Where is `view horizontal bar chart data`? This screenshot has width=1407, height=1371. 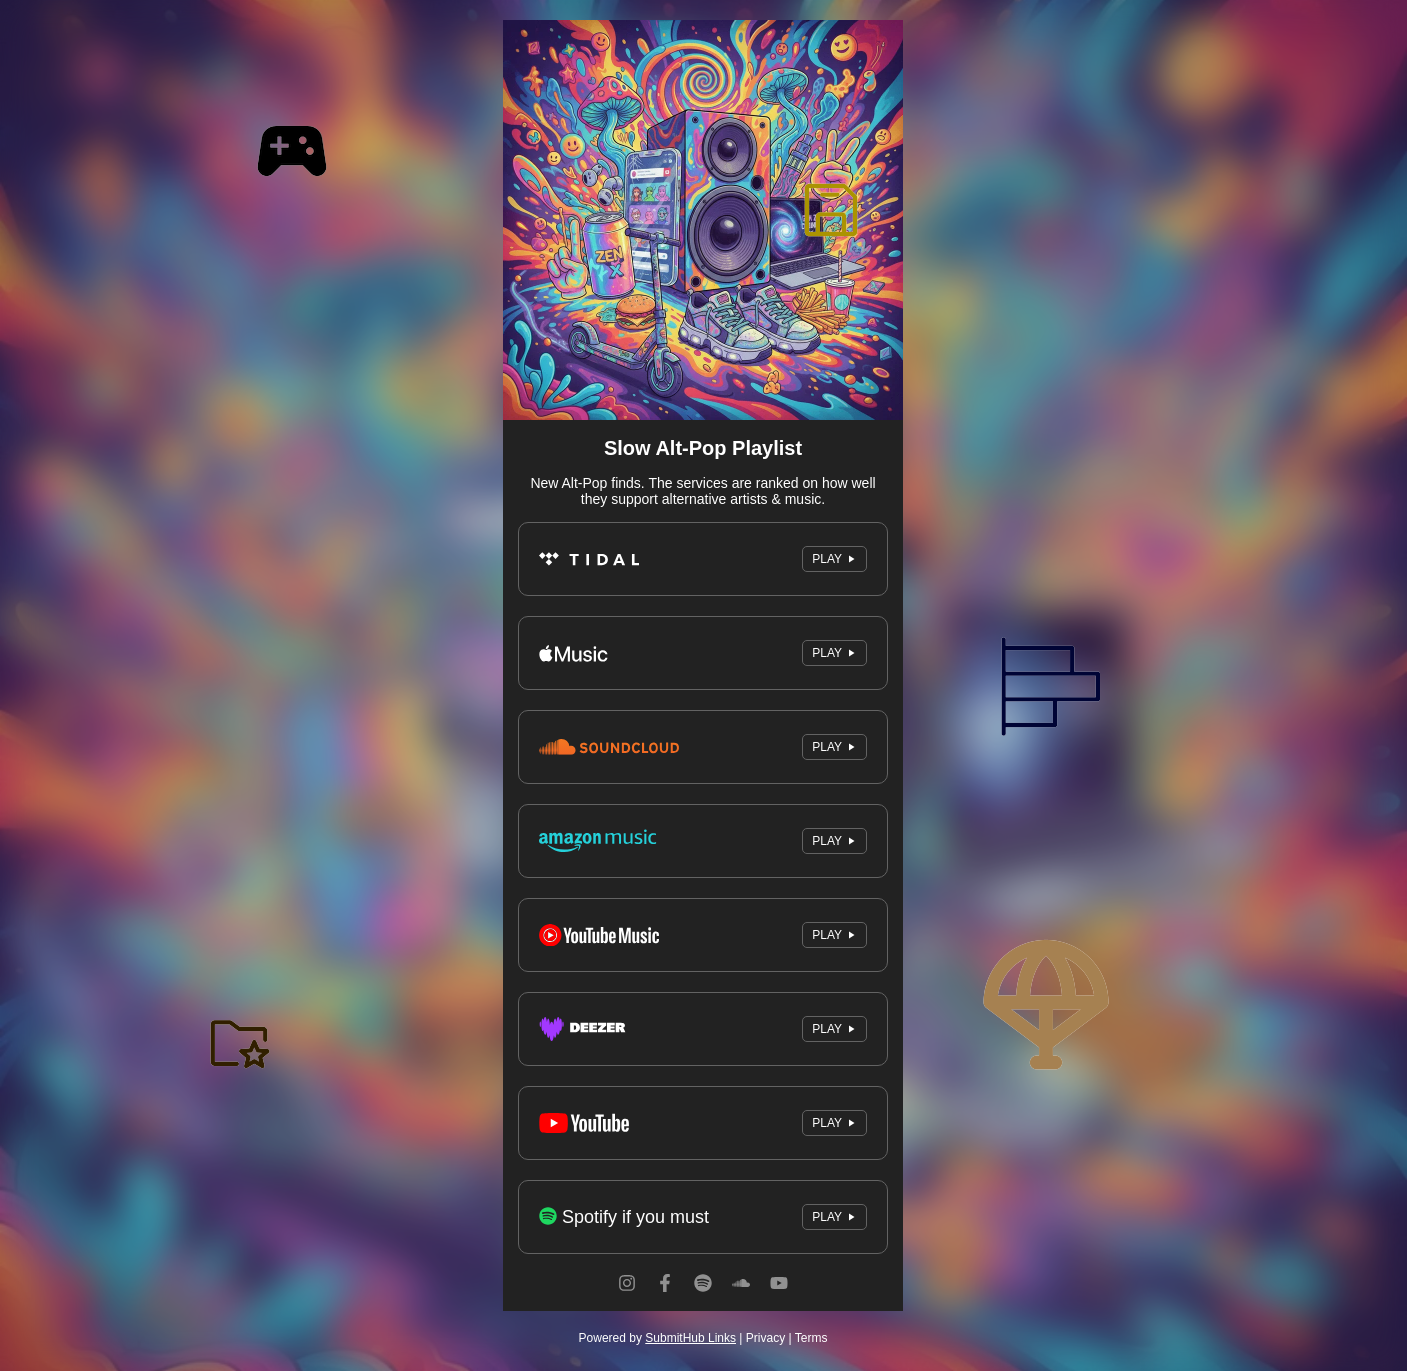 view horizontal bar chart data is located at coordinates (1046, 686).